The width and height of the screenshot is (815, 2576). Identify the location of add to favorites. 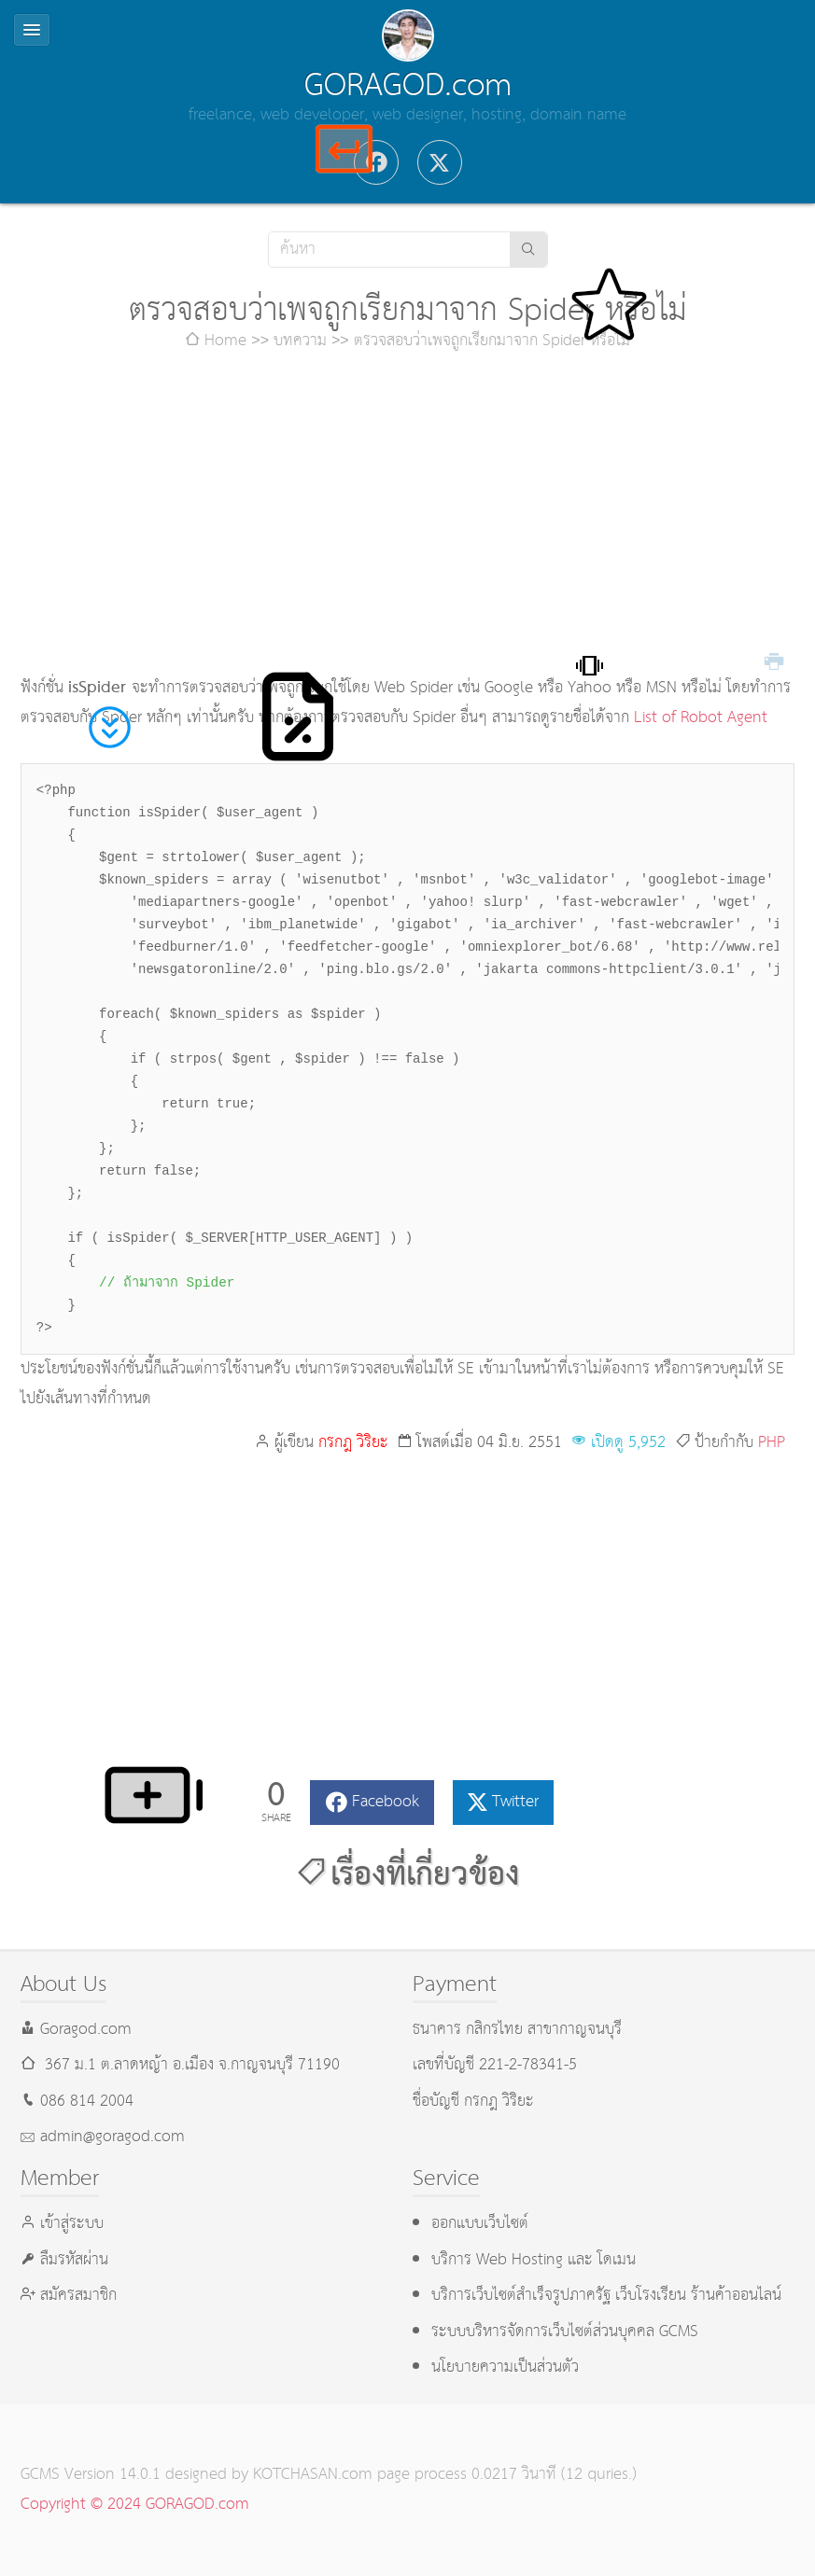
(609, 305).